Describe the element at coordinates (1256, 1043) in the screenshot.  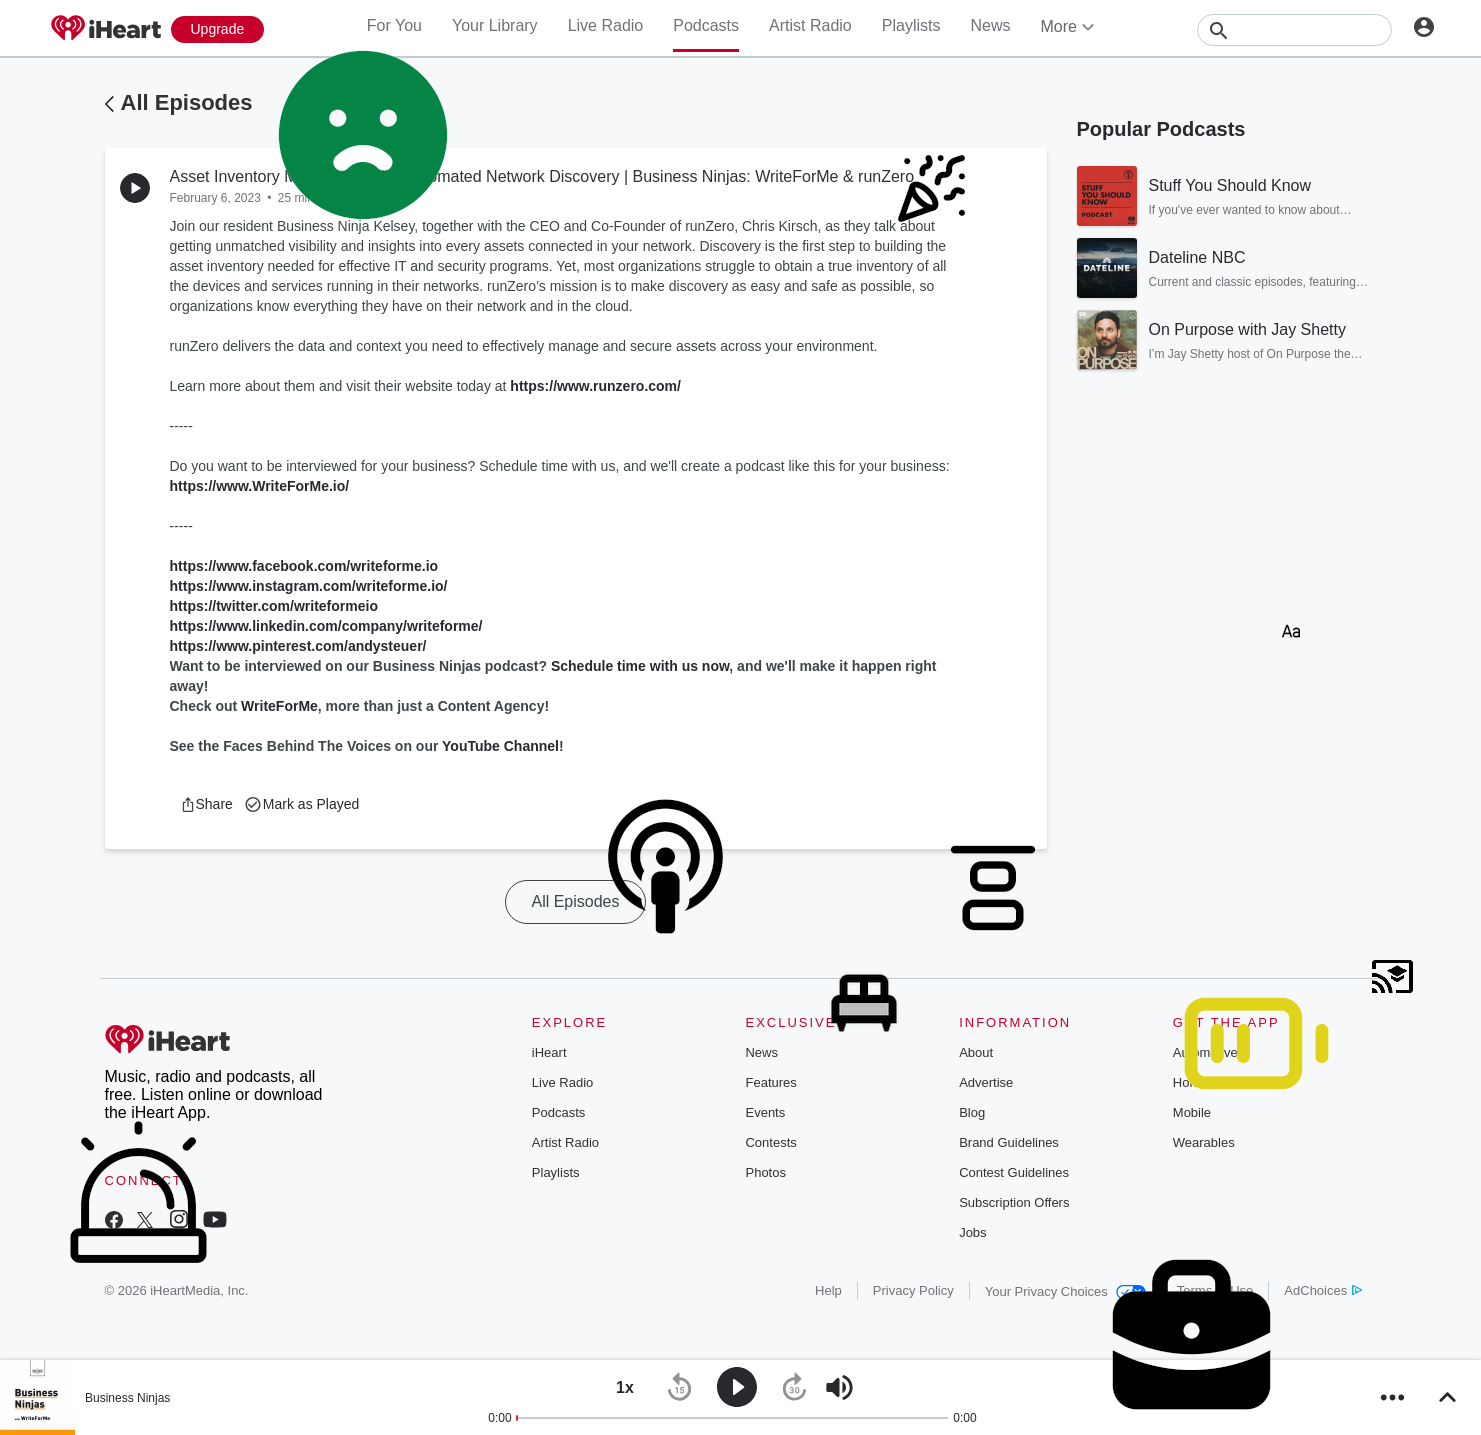
I see `indicates medium battery level` at that location.